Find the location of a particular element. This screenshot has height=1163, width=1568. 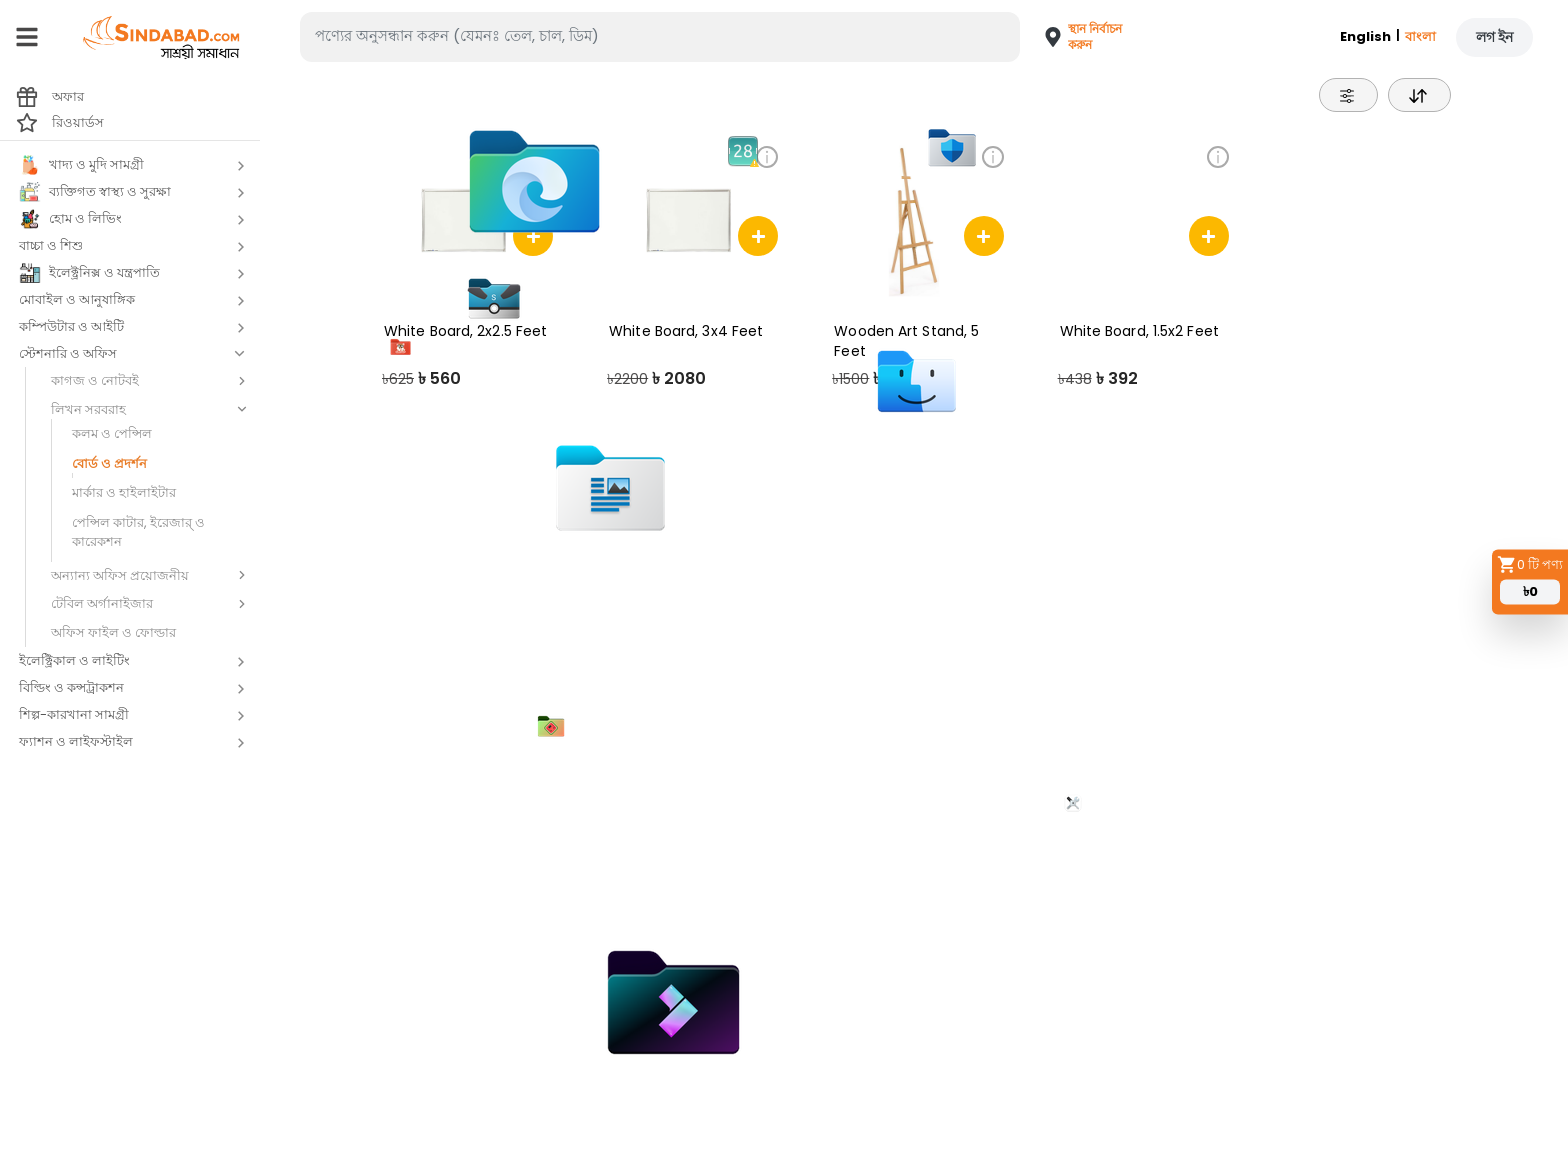

open wondershare filmora go project files is located at coordinates (673, 1006).